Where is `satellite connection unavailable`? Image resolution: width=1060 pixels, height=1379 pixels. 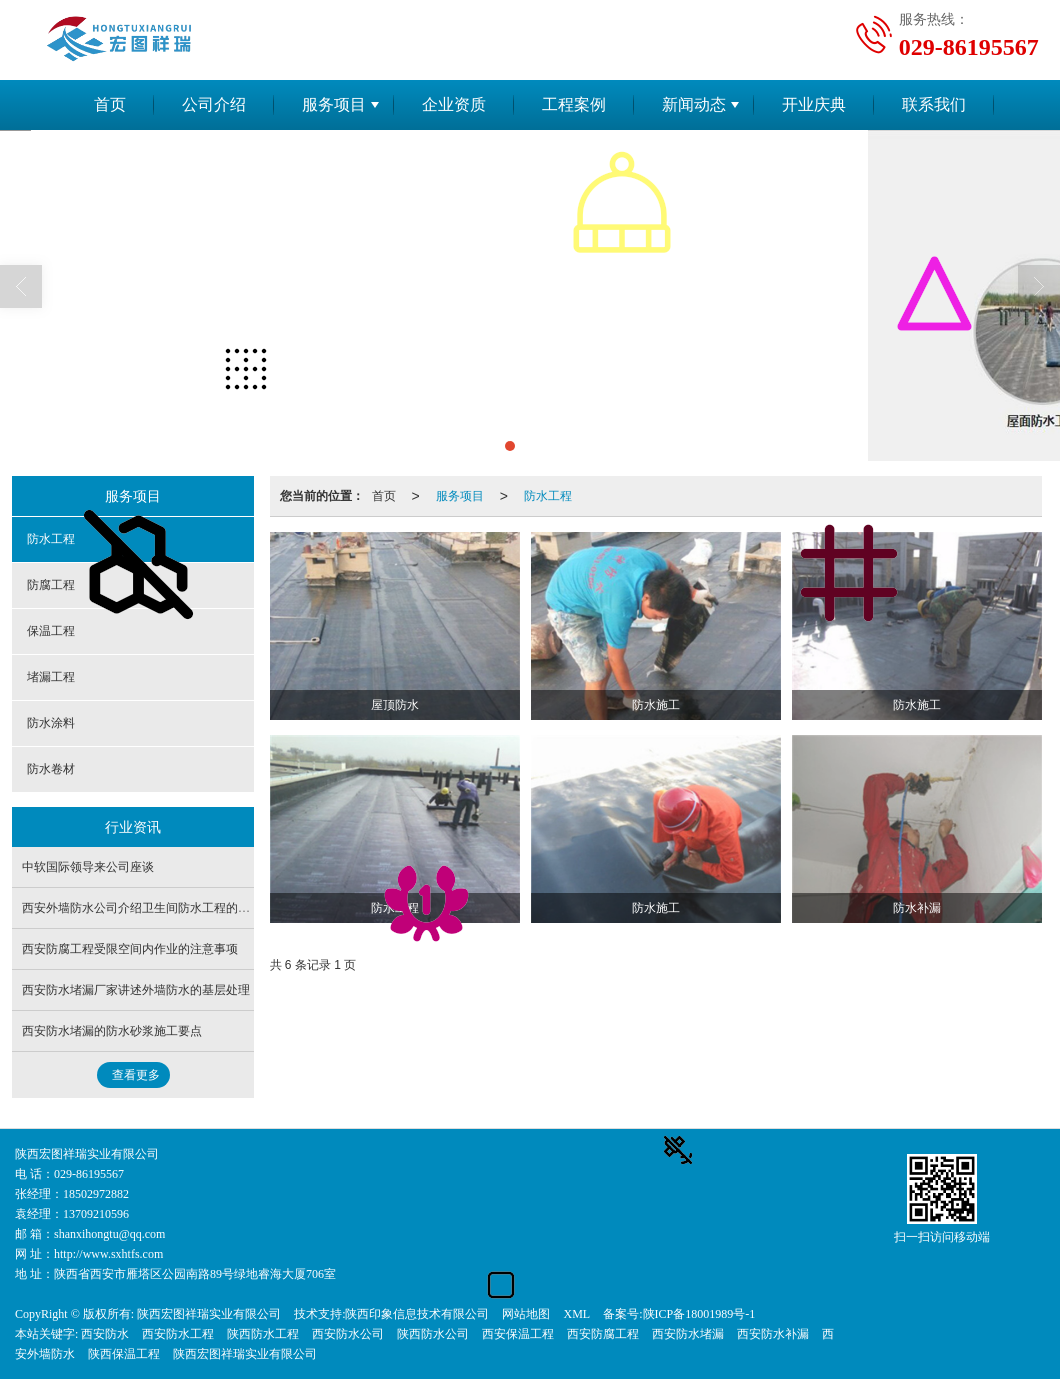
satellite connection unavailable is located at coordinates (678, 1150).